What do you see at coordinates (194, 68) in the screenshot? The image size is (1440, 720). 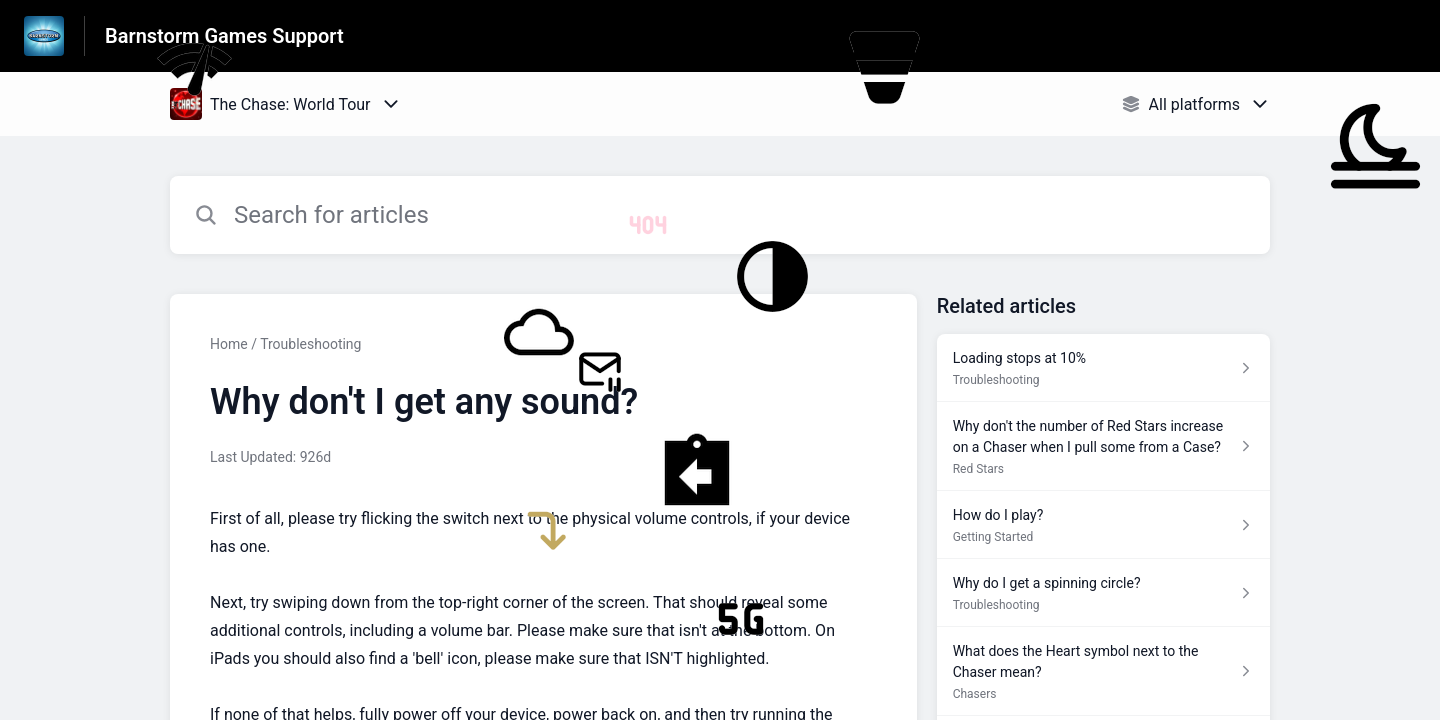 I see `check network connection speed` at bounding box center [194, 68].